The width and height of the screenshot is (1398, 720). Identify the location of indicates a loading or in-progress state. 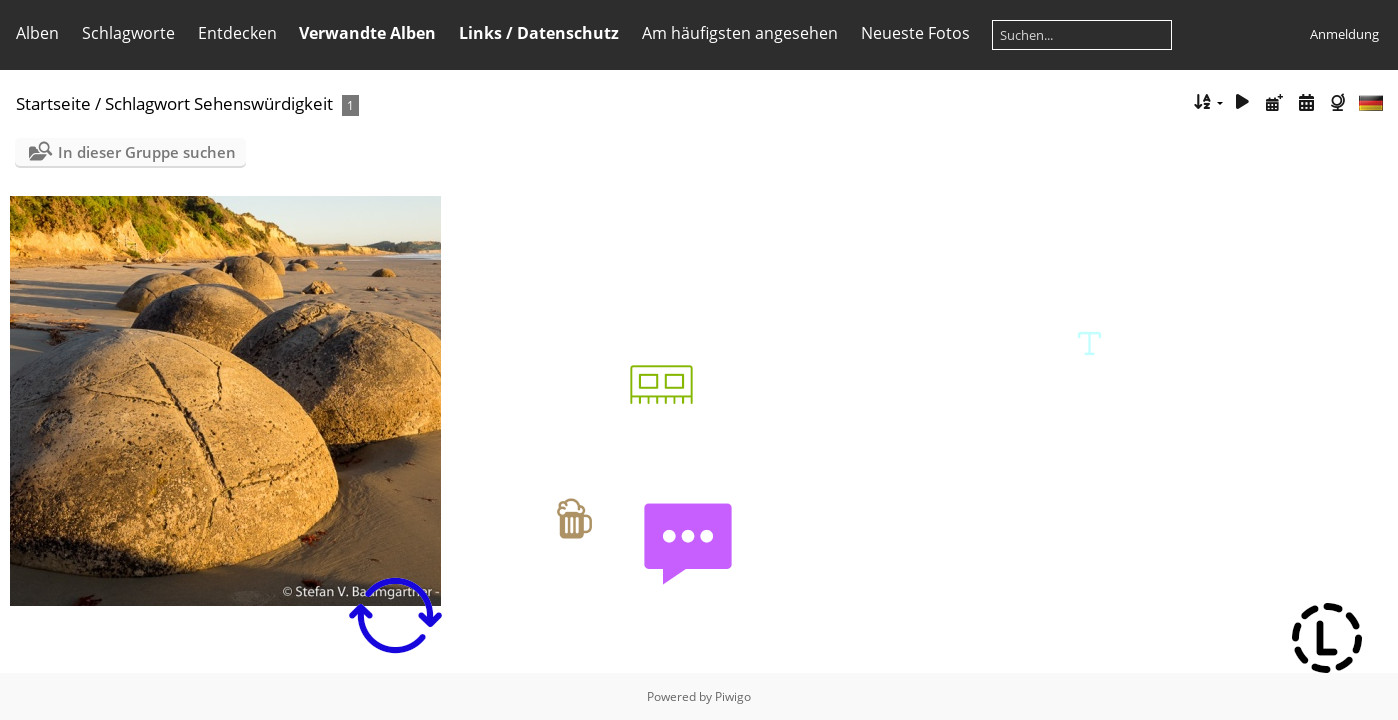
(1327, 638).